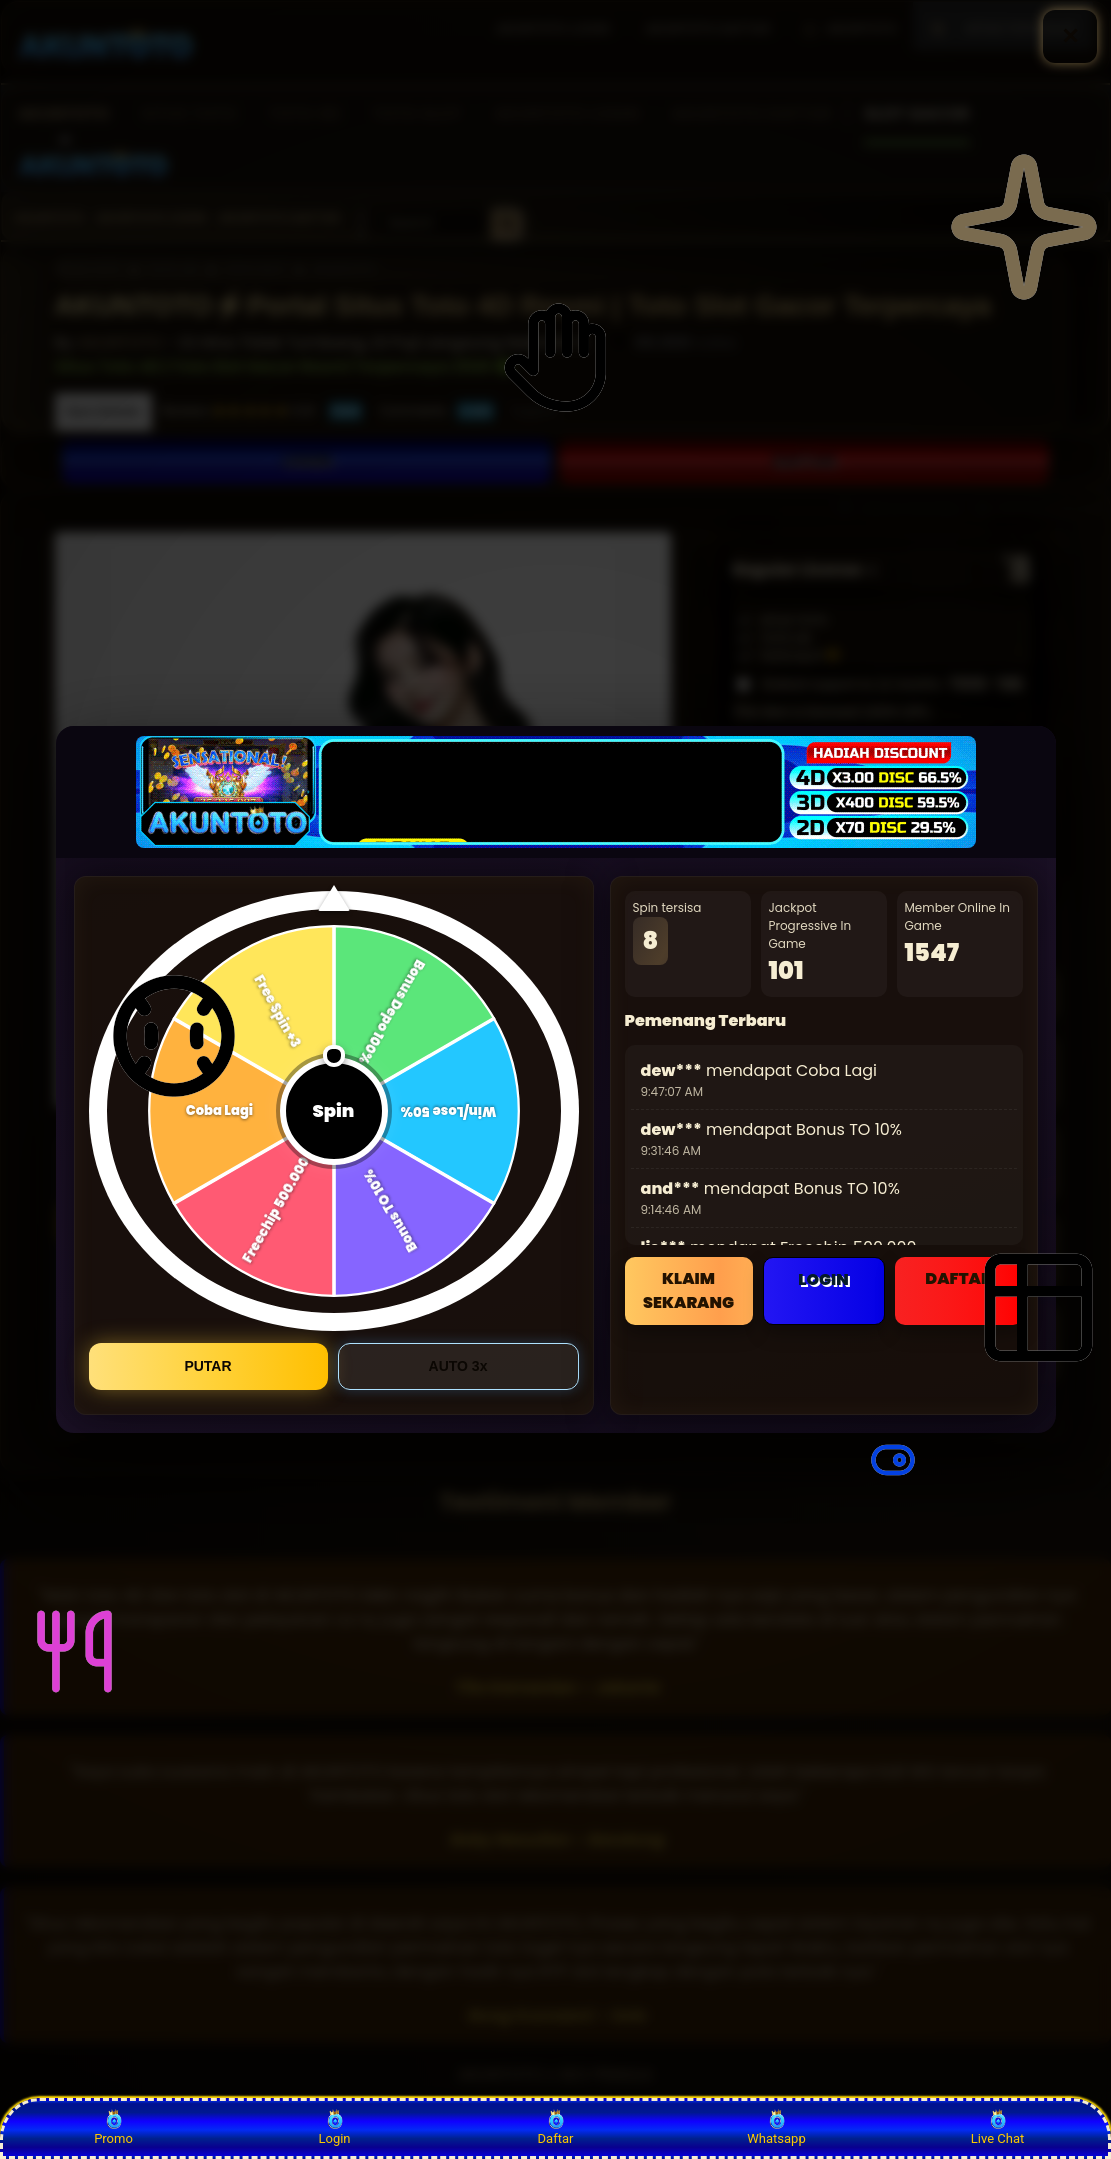 This screenshot has height=2159, width=1111. What do you see at coordinates (1024, 227) in the screenshot?
I see `indicates AI-generated or enhanced content` at bounding box center [1024, 227].